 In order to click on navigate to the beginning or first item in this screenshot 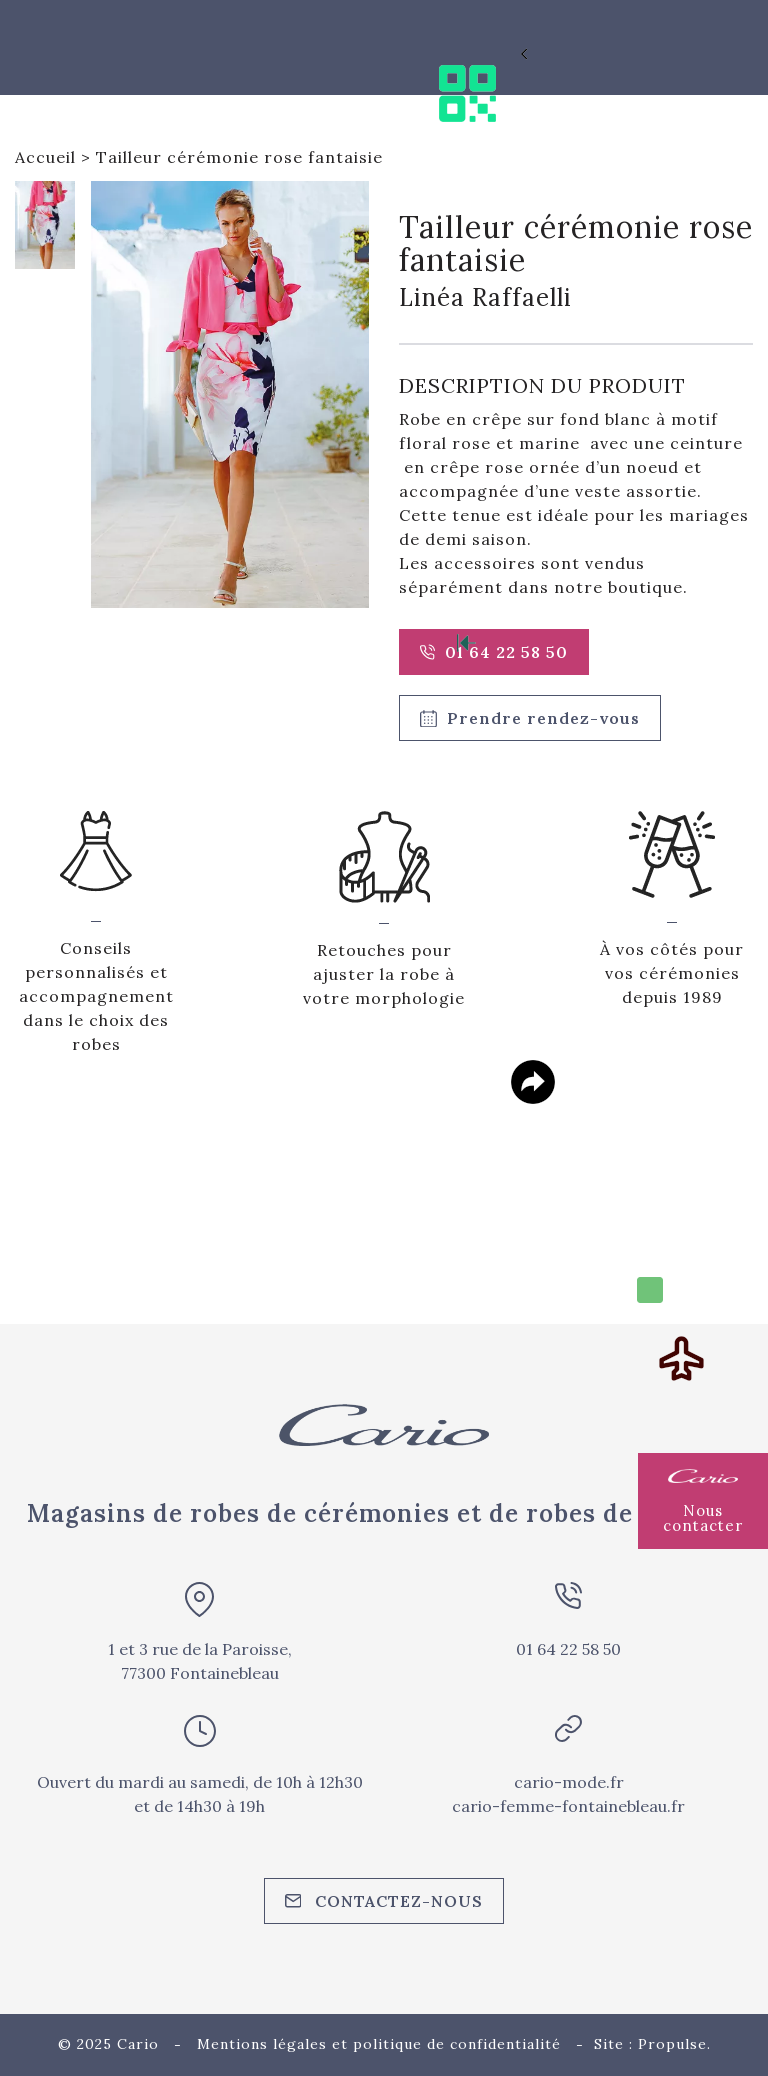, I will do `click(466, 643)`.